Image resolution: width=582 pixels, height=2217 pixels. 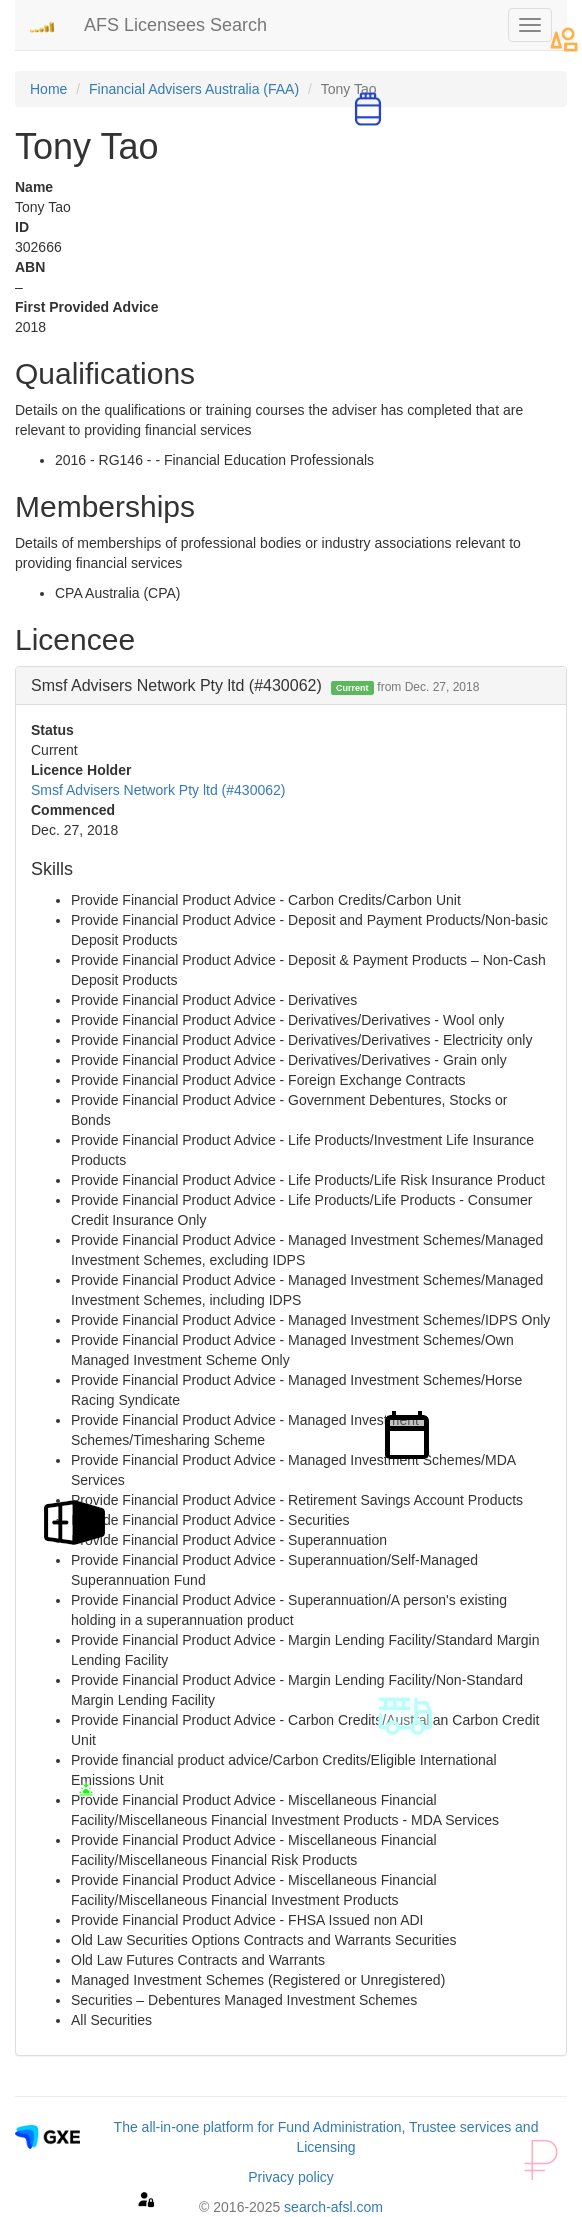 What do you see at coordinates (86, 1789) in the screenshot?
I see `indicates sunset or evening time` at bounding box center [86, 1789].